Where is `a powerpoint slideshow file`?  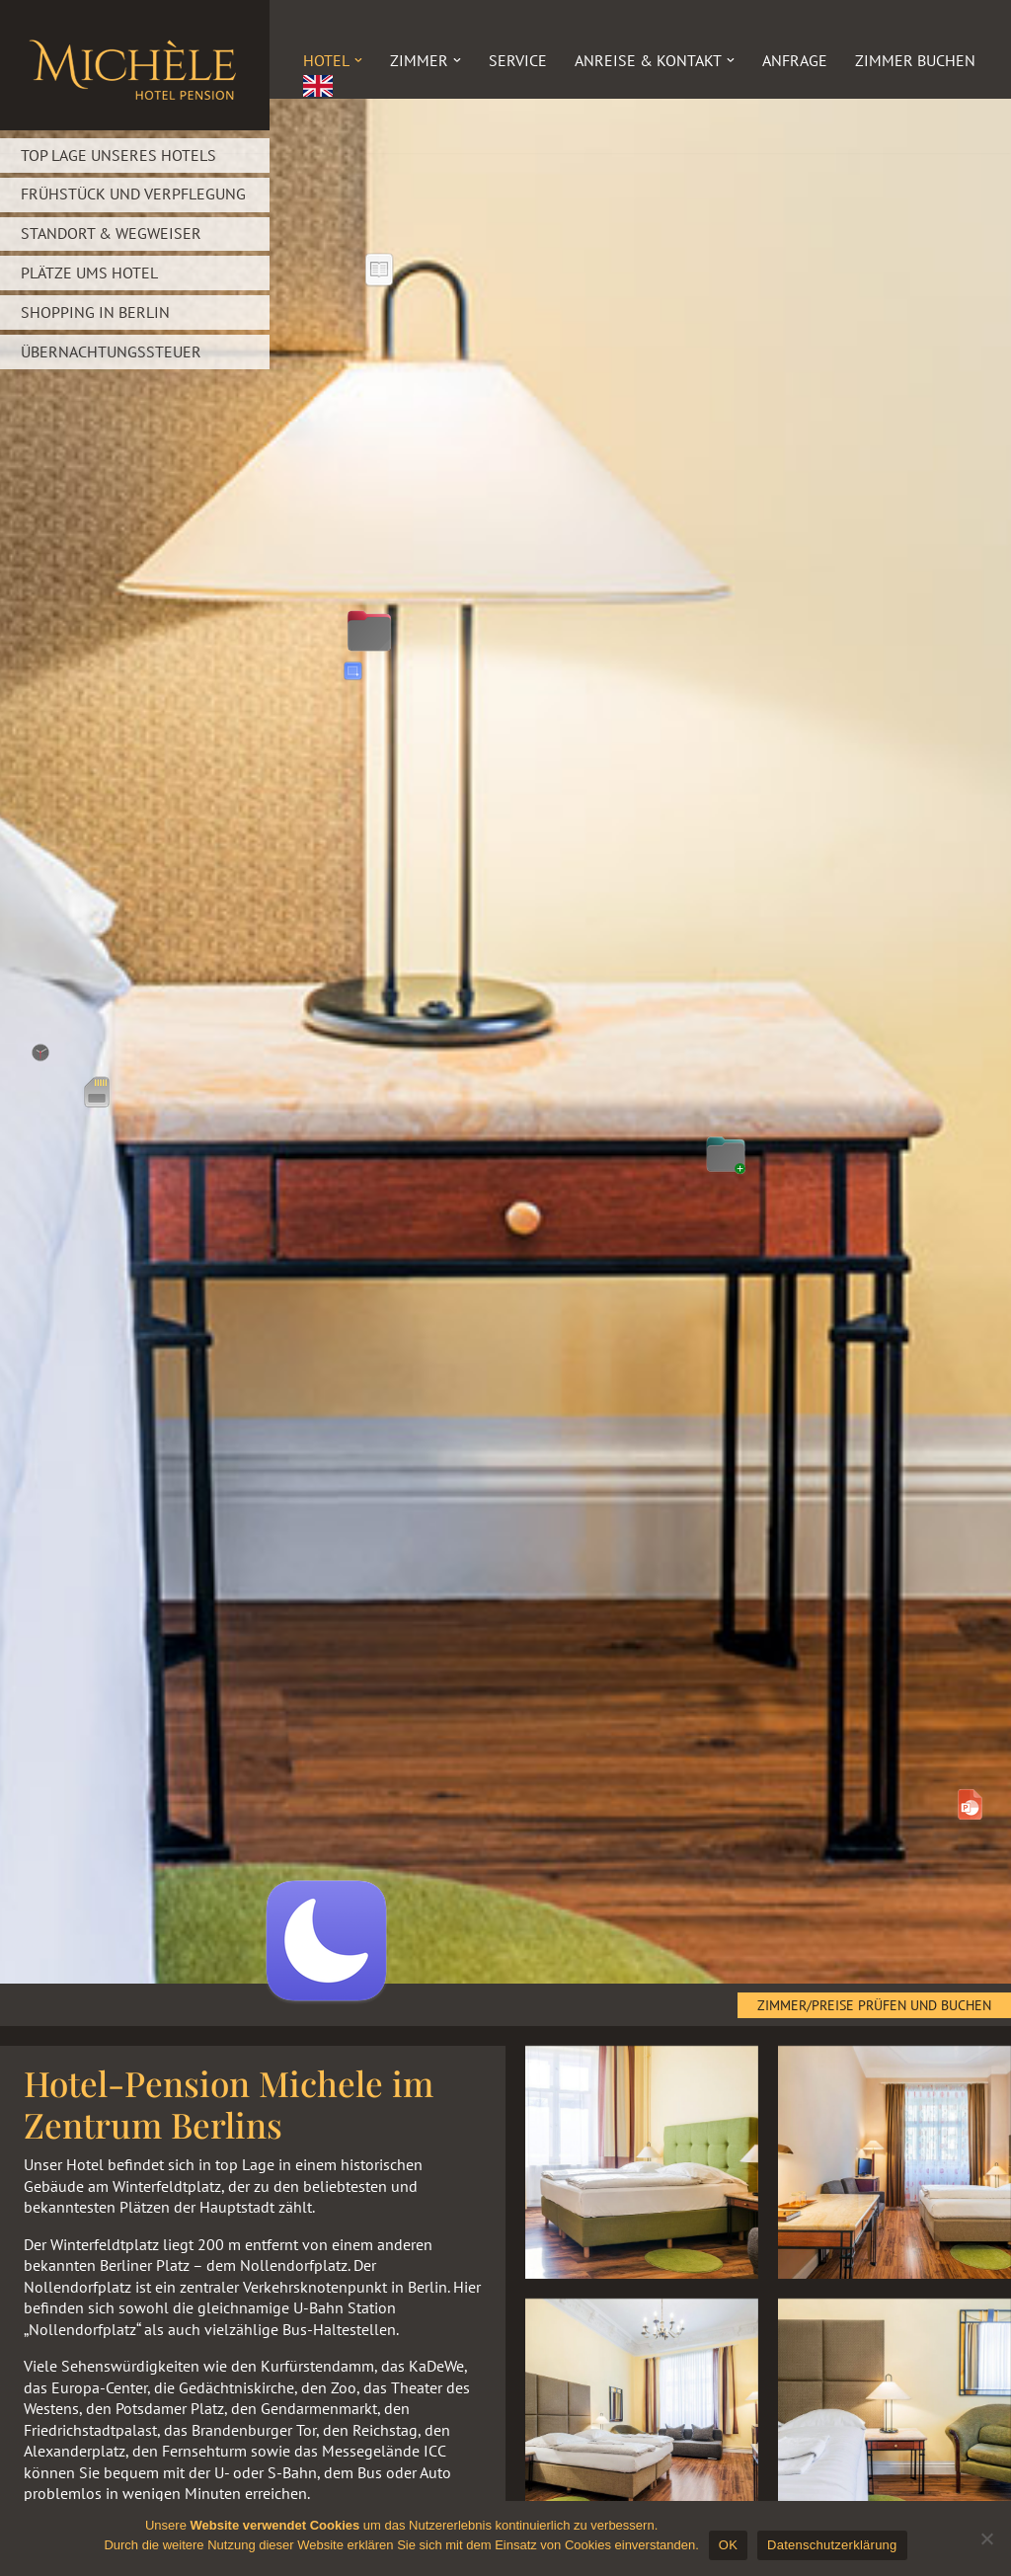 a powerpoint slideshow file is located at coordinates (970, 1804).